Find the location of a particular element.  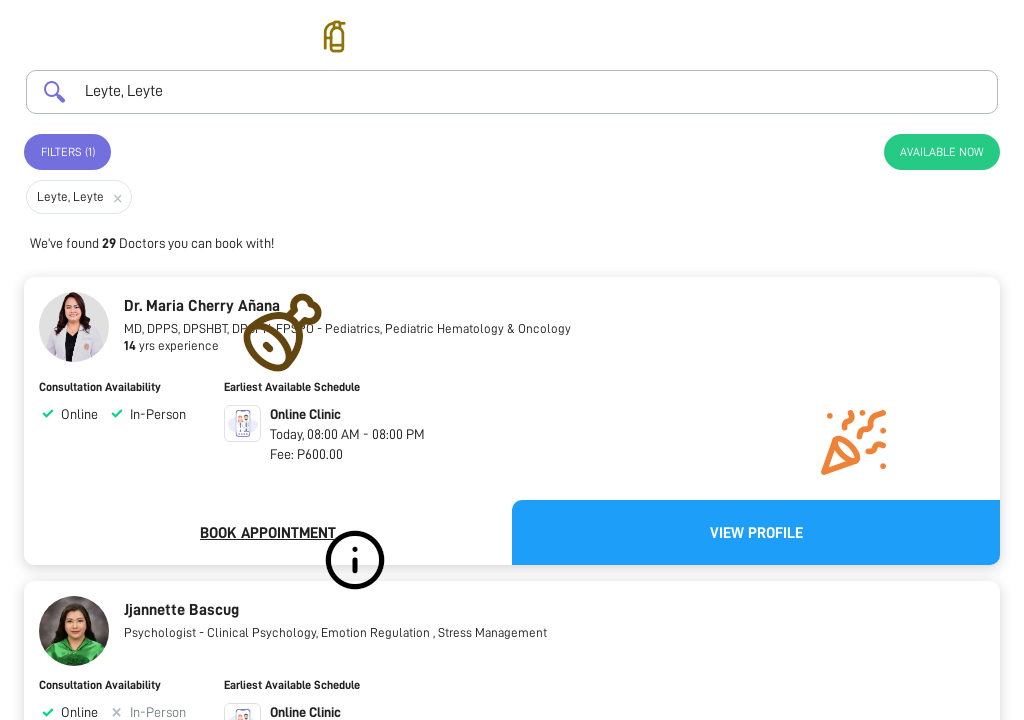

view more information or details is located at coordinates (355, 560).